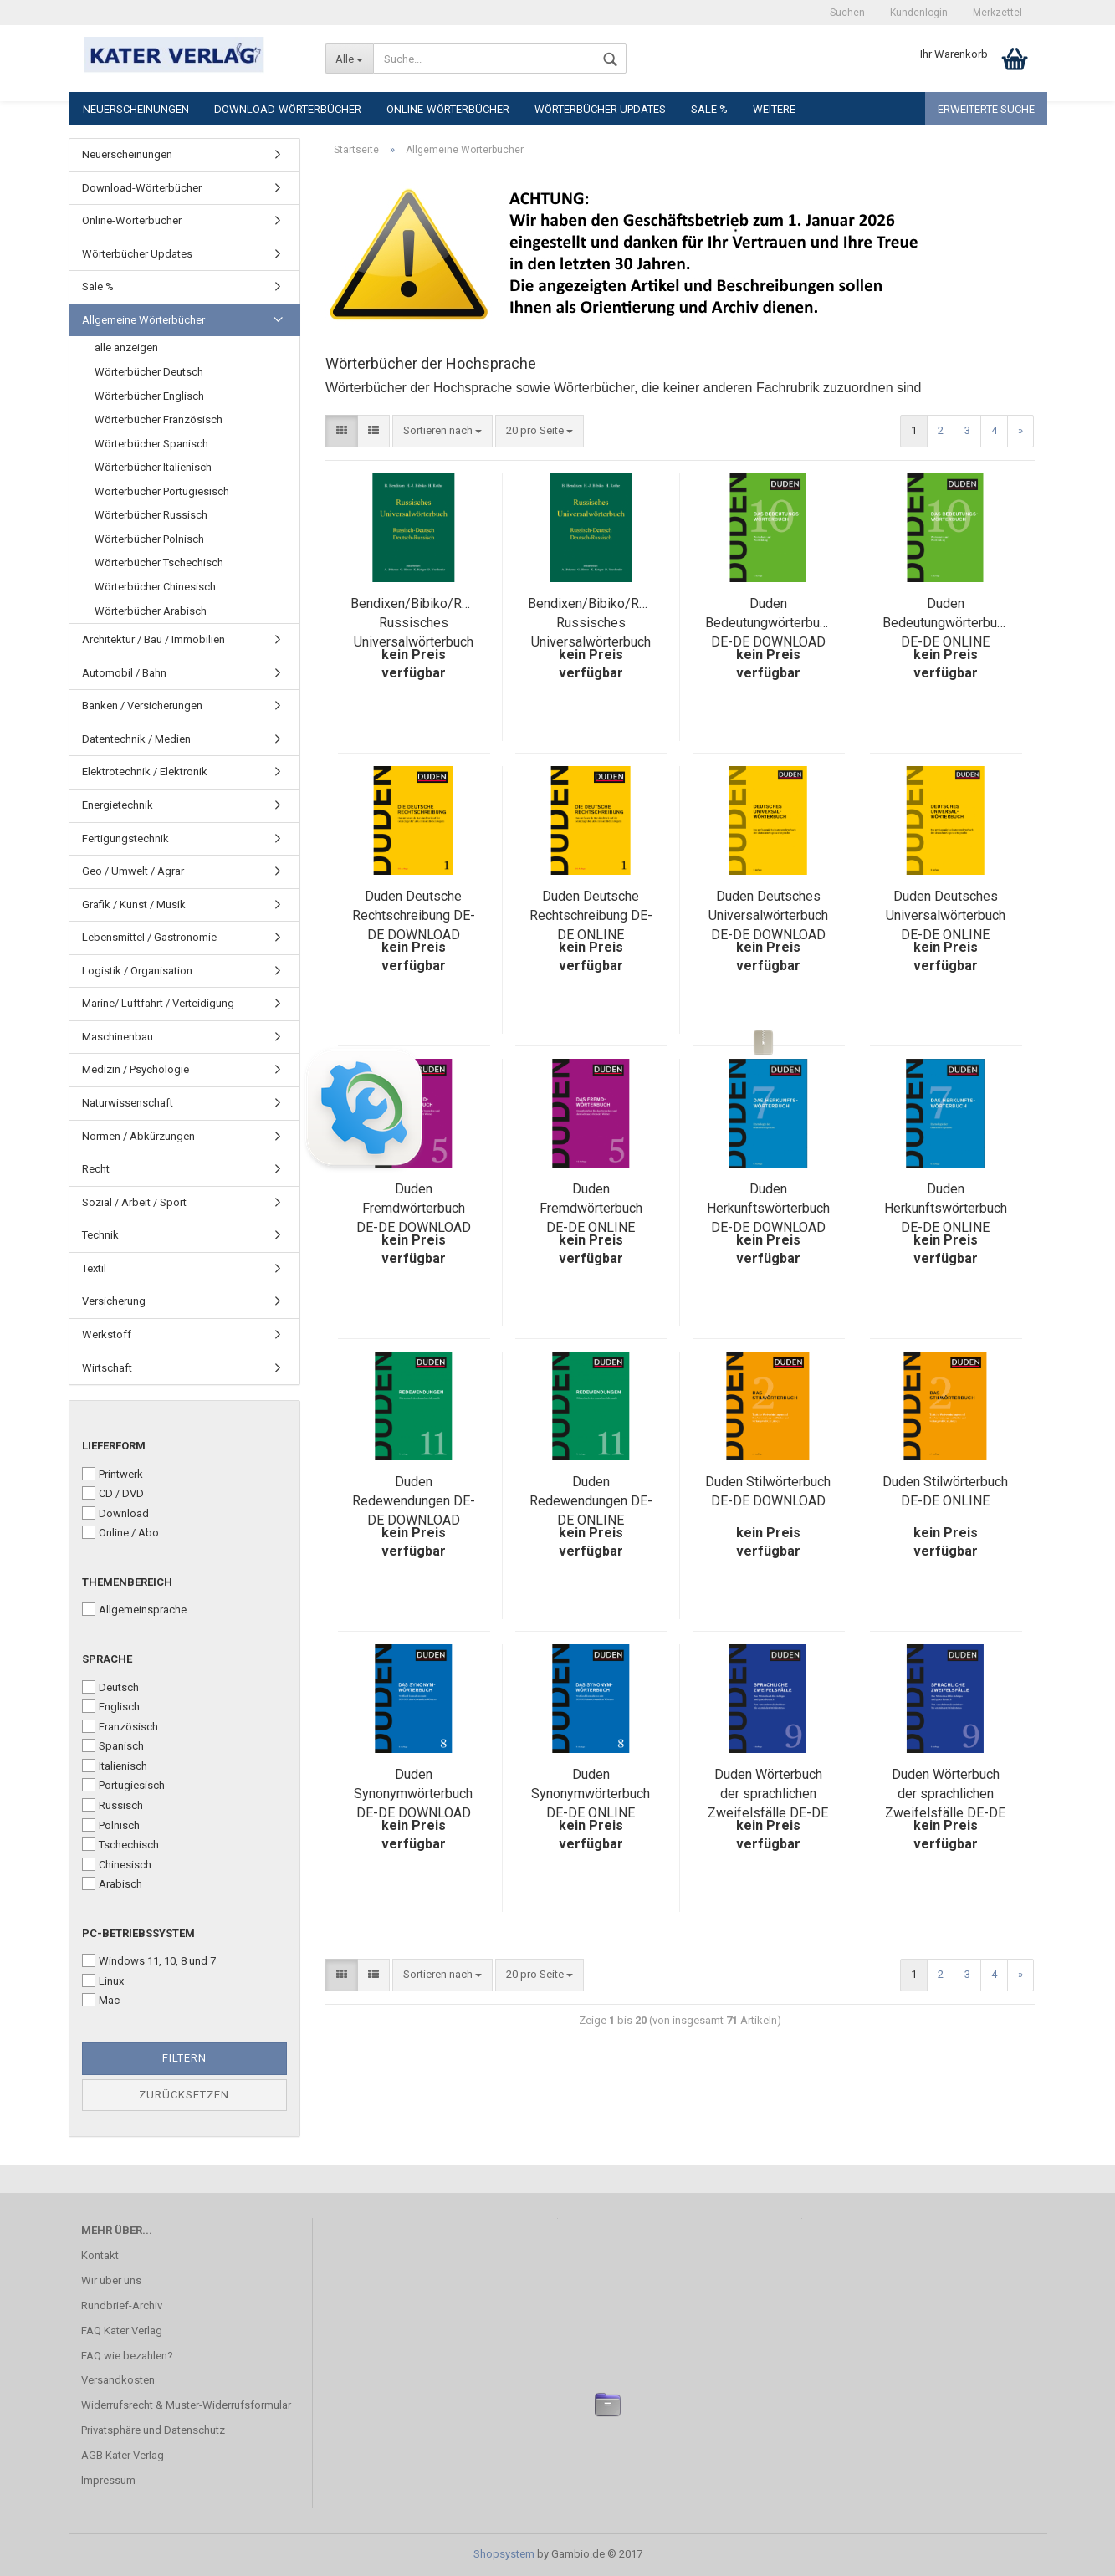 This screenshot has height=2576, width=1115. I want to click on open Steam++ app for managing Steam client, so click(364, 1107).